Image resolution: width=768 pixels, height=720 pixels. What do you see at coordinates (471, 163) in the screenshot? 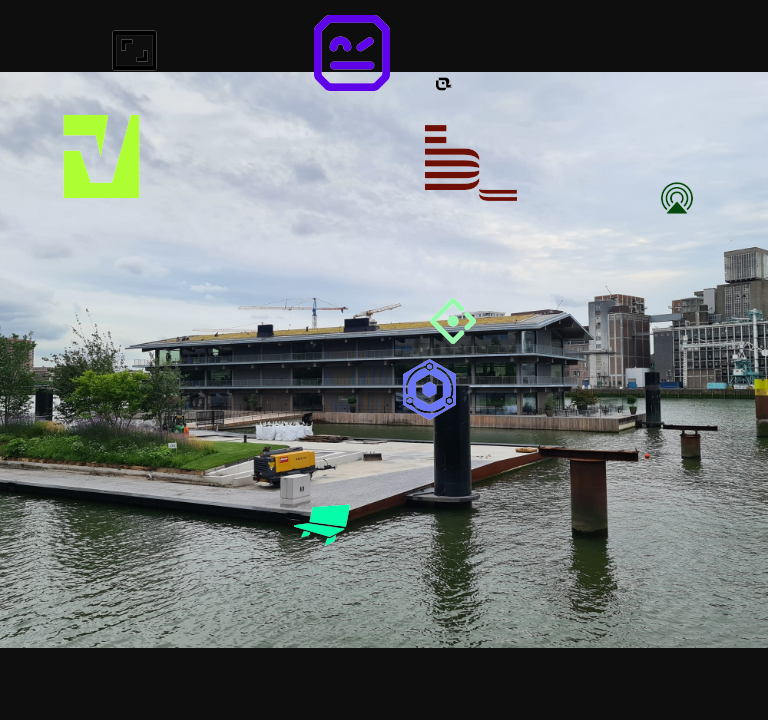
I see `BEM (Block Element Modifier) methodology logo` at bounding box center [471, 163].